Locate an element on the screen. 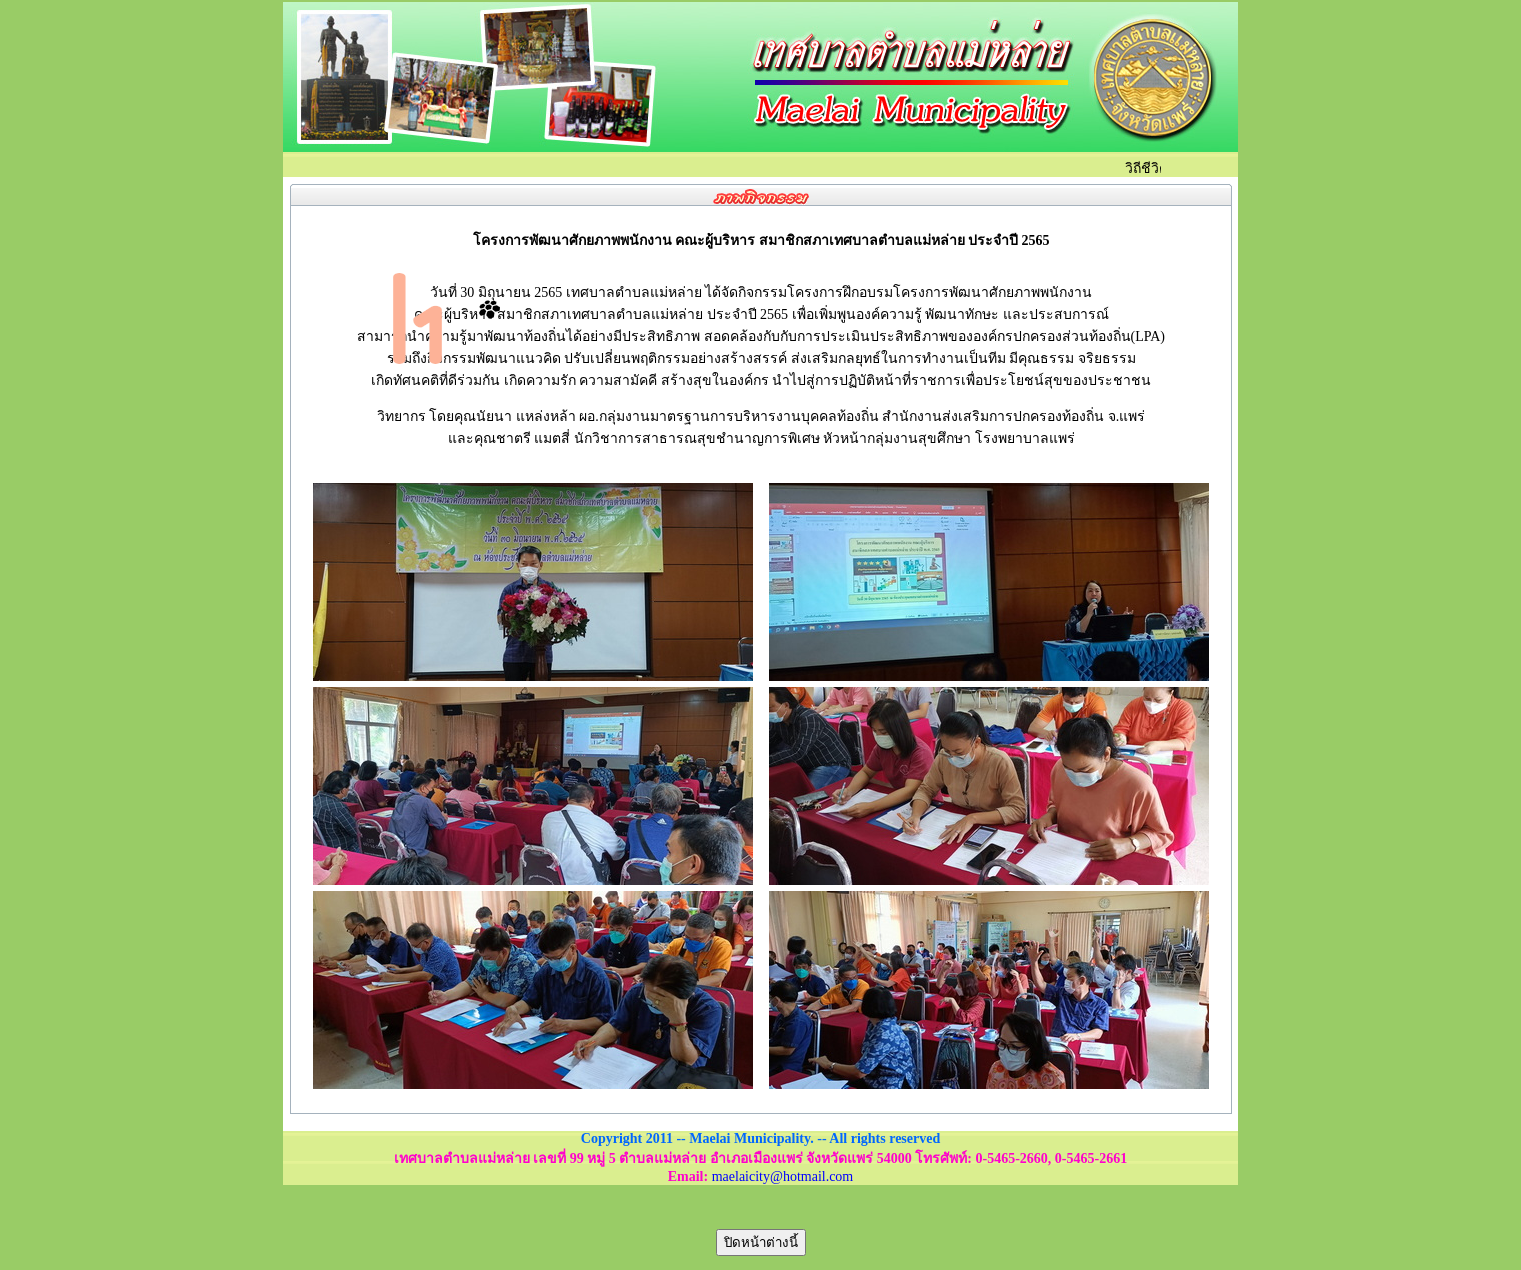 Image resolution: width=1521 pixels, height=1270 pixels. H3 geospatial indexing system logo is located at coordinates (489, 309).